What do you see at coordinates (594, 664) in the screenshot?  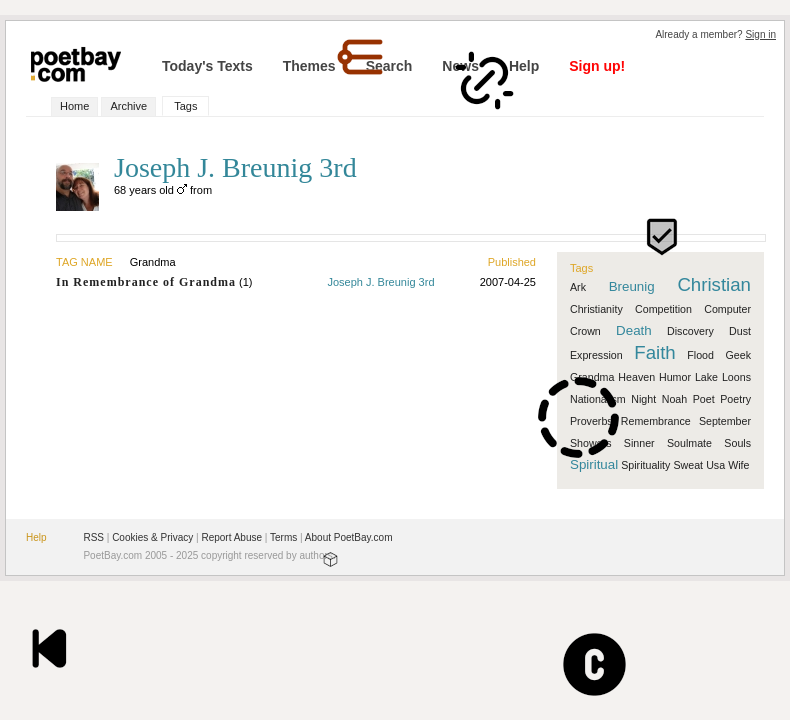 I see `indicates copyright status` at bounding box center [594, 664].